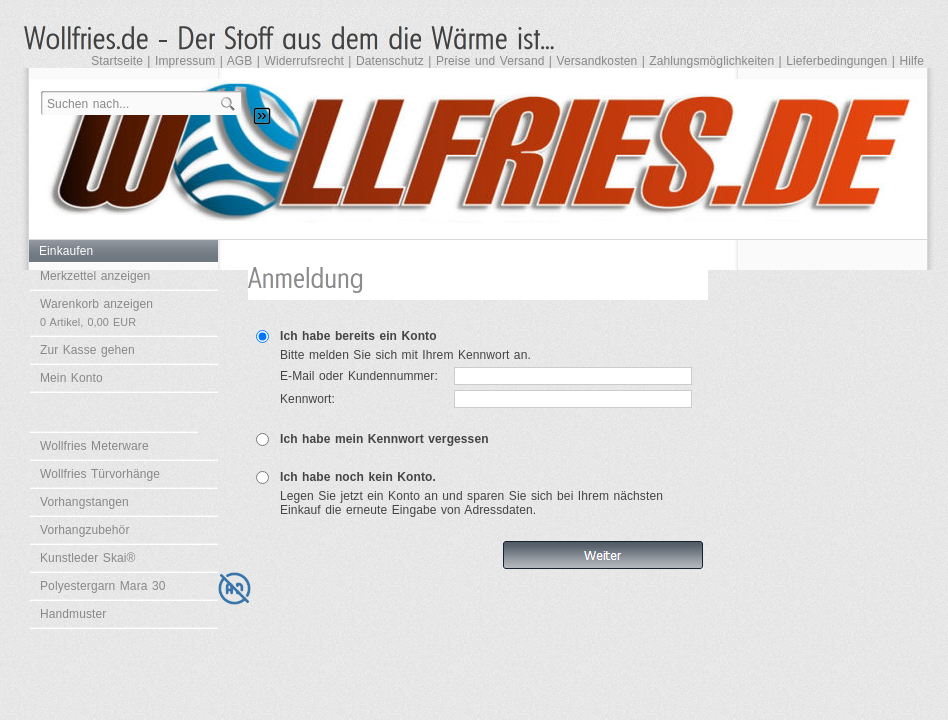 Image resolution: width=948 pixels, height=720 pixels. What do you see at coordinates (262, 116) in the screenshot?
I see `navigate forward or skip ahead` at bounding box center [262, 116].